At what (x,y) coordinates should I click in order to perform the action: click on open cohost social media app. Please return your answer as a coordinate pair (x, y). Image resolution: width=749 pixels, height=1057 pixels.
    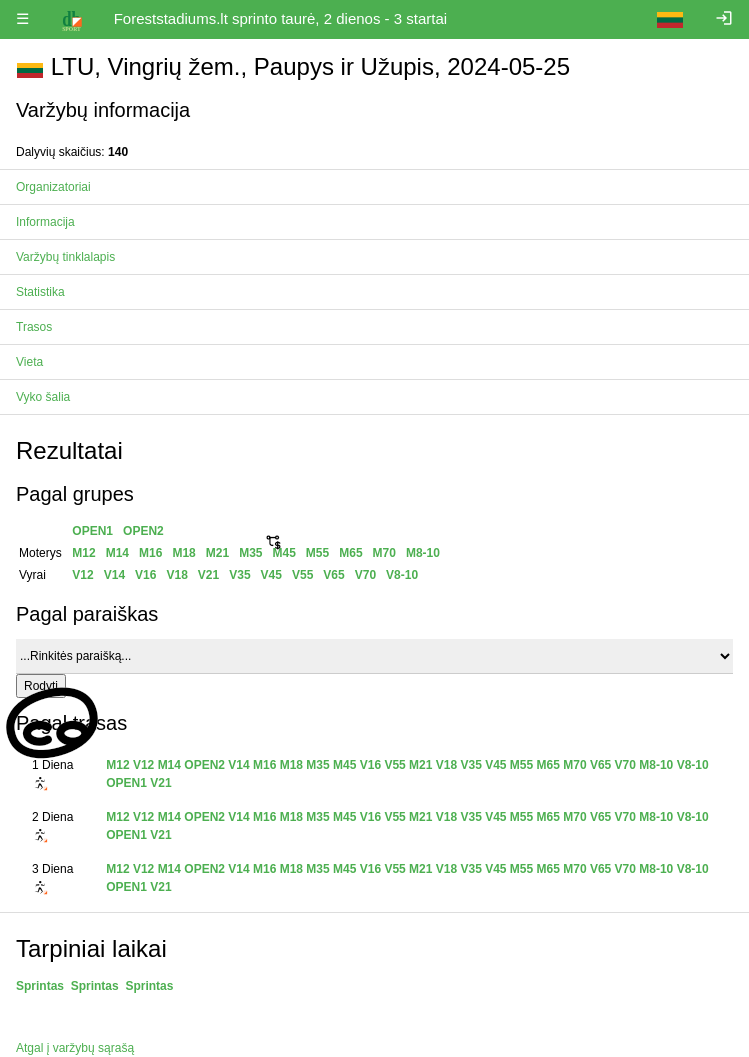
    Looking at the image, I should click on (52, 725).